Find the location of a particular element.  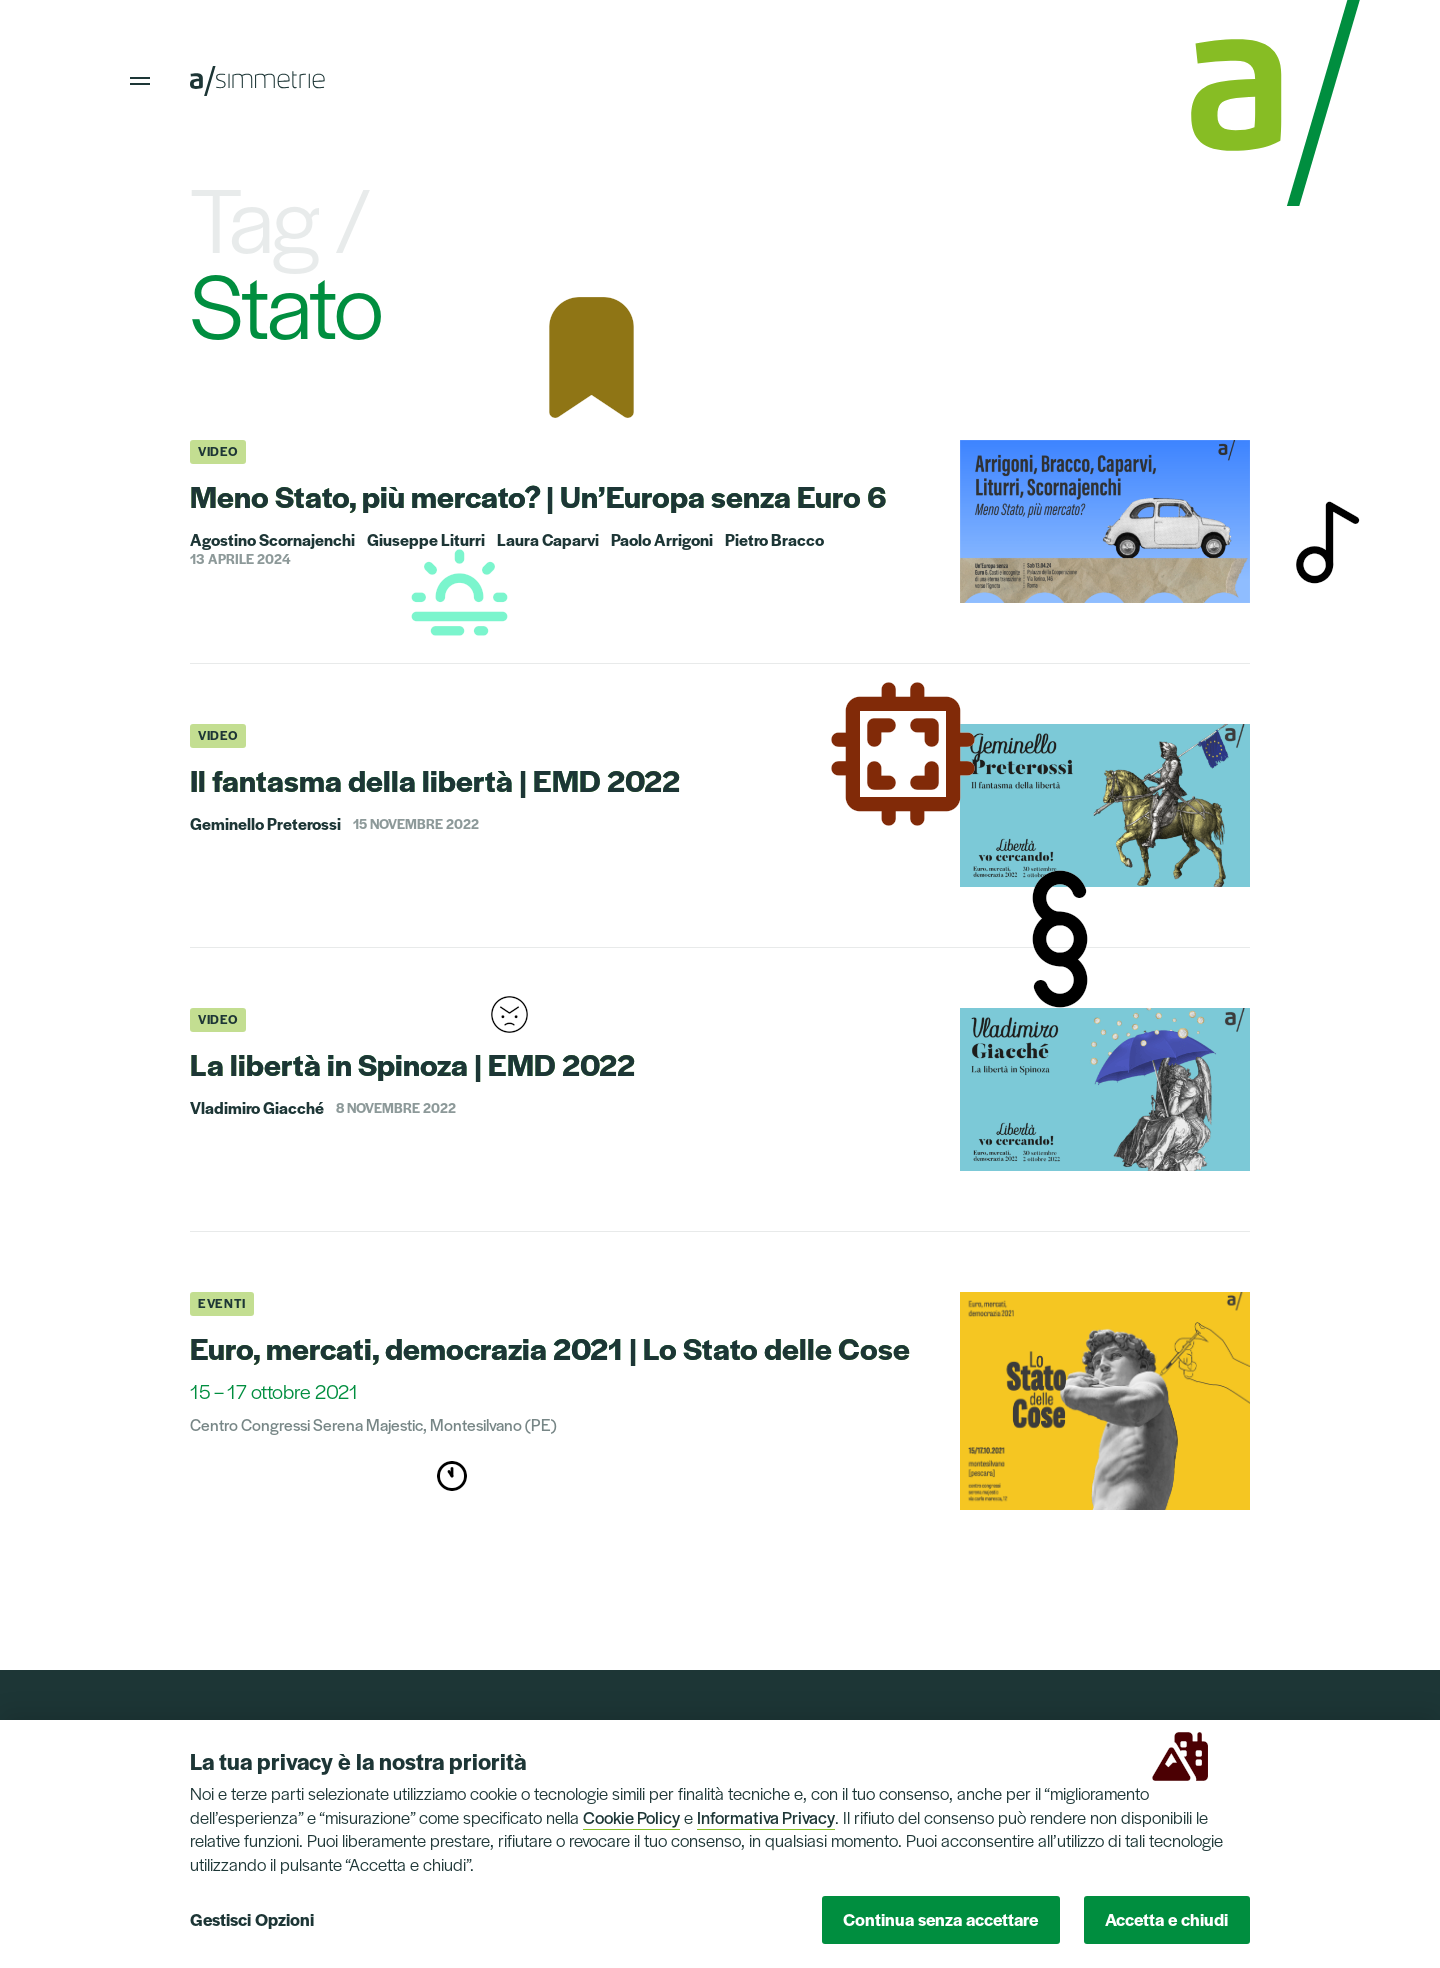

view CPU or processor information is located at coordinates (903, 754).